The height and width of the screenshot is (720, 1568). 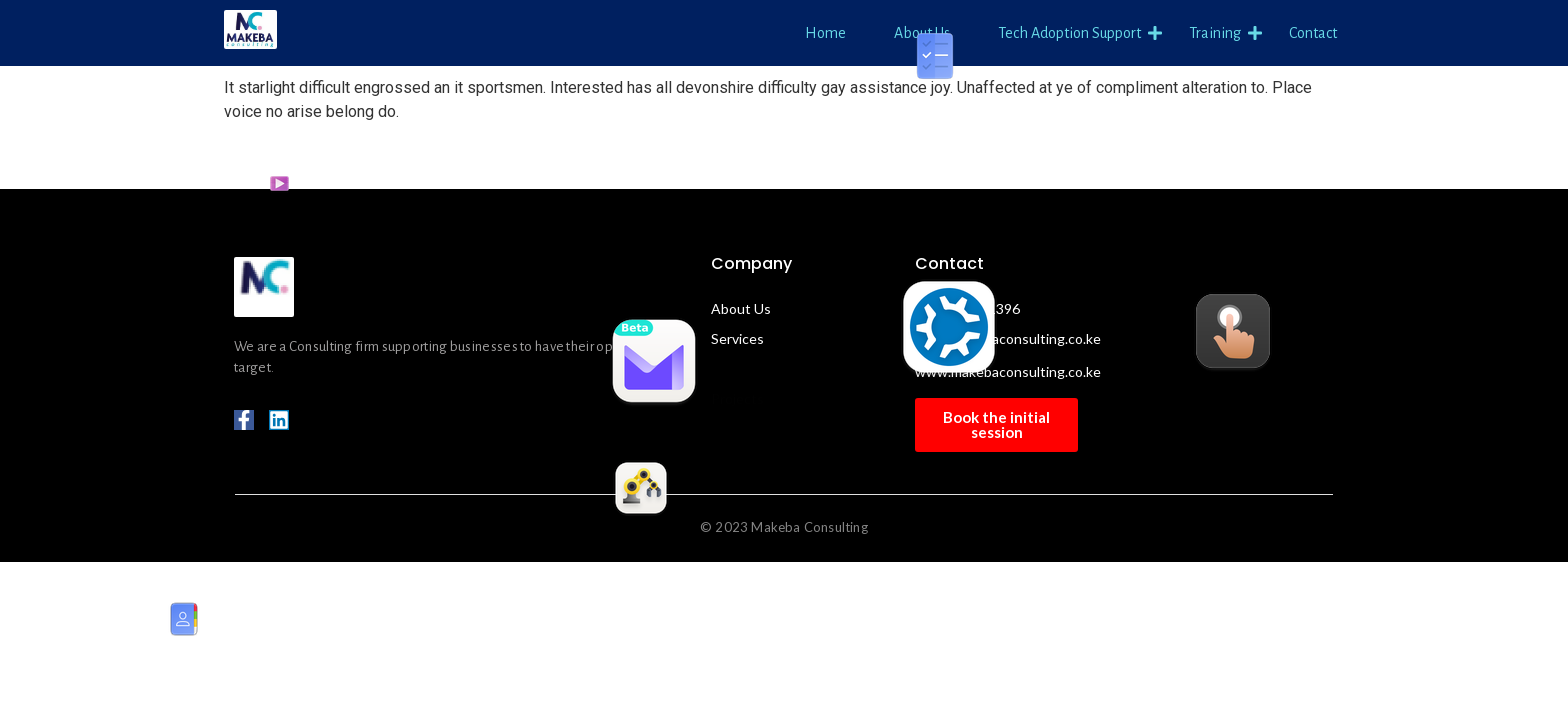 I want to click on open work tasks or to-do list app, so click(x=935, y=56).